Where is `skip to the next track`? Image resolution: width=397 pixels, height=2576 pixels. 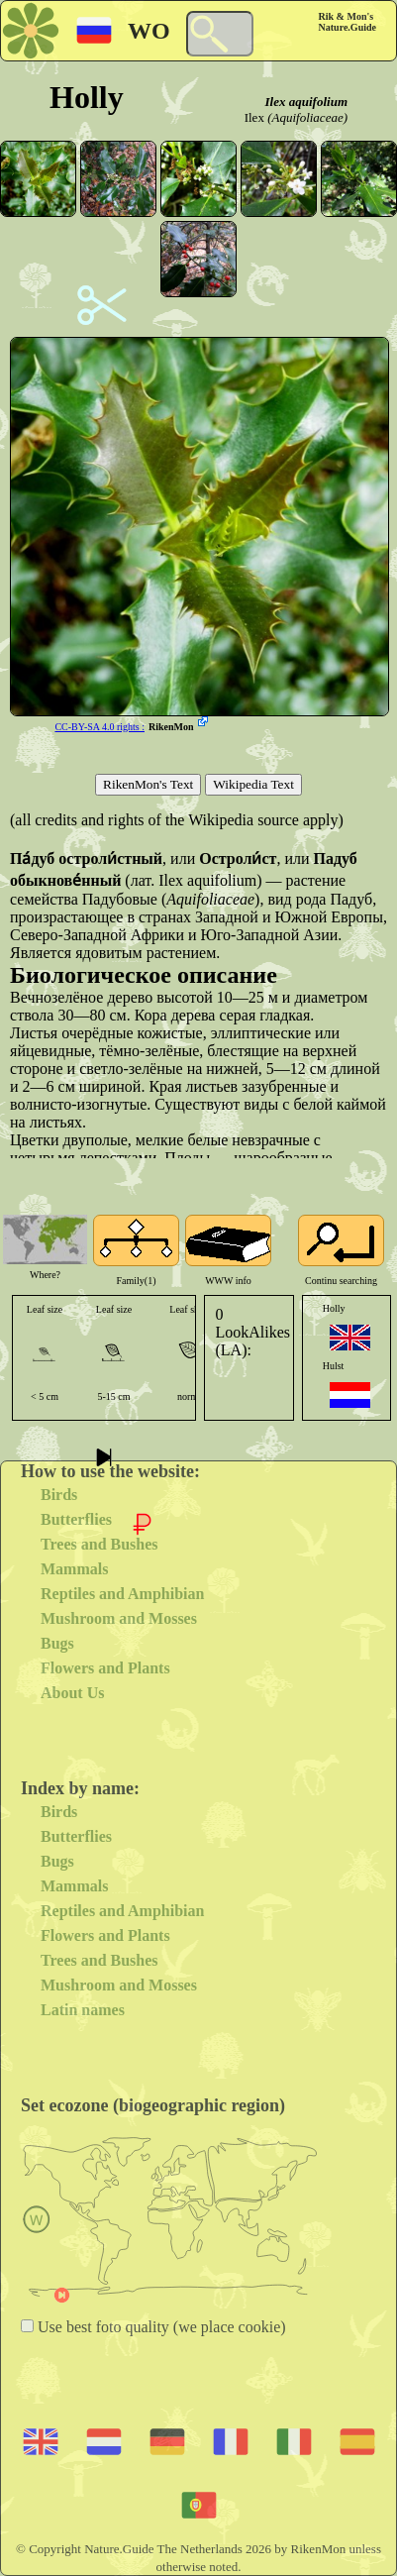
skip to the next track is located at coordinates (104, 1457).